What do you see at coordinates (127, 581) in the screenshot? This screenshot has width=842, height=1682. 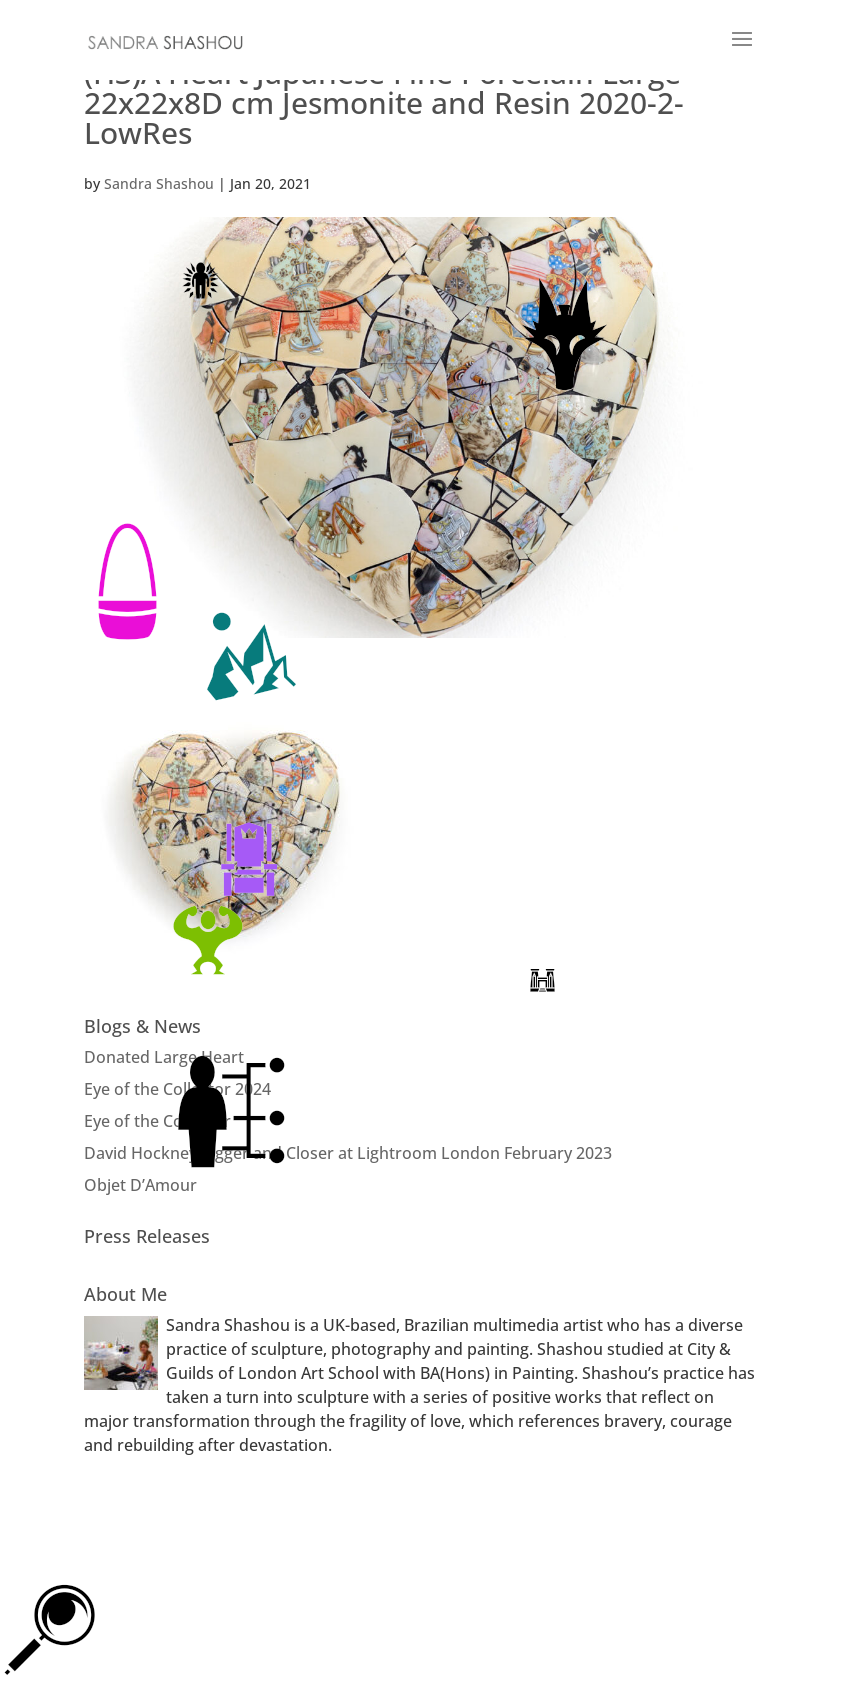 I see `access your shopping bag or cart` at bounding box center [127, 581].